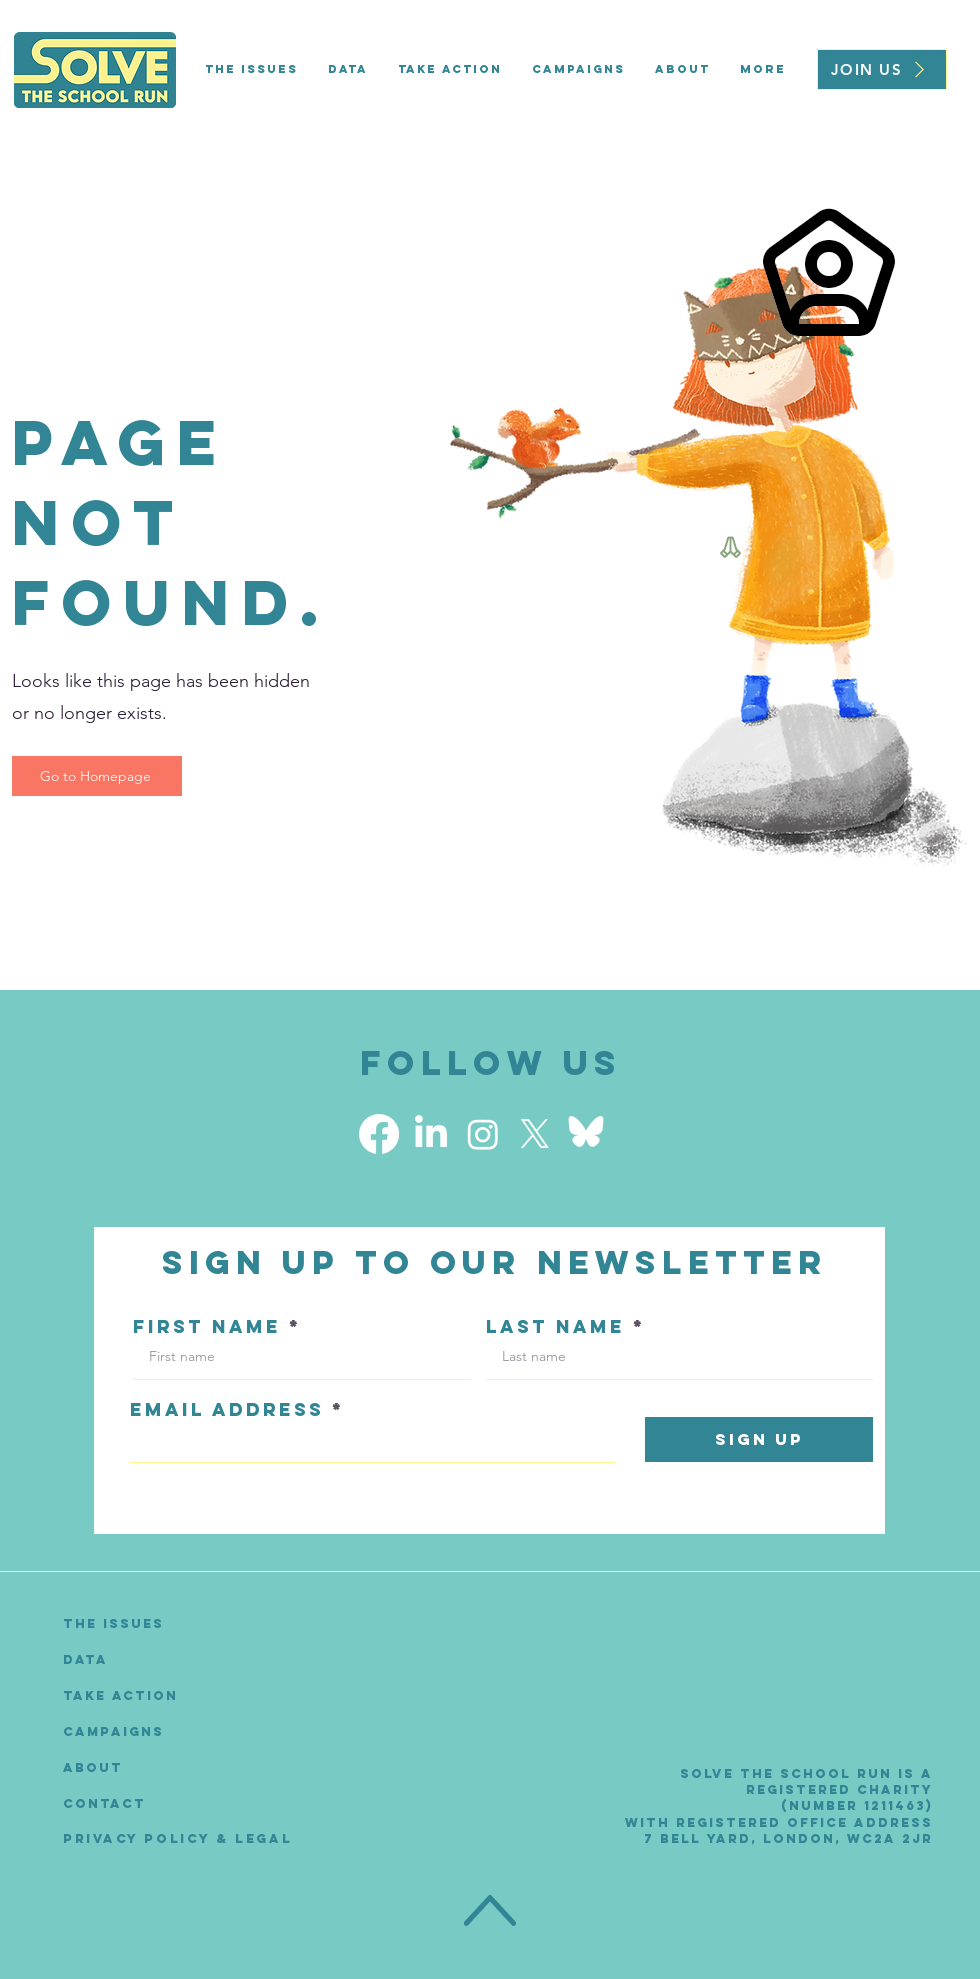 This screenshot has width=980, height=1979. Describe the element at coordinates (730, 547) in the screenshot. I see `express gratitude or thanks` at that location.